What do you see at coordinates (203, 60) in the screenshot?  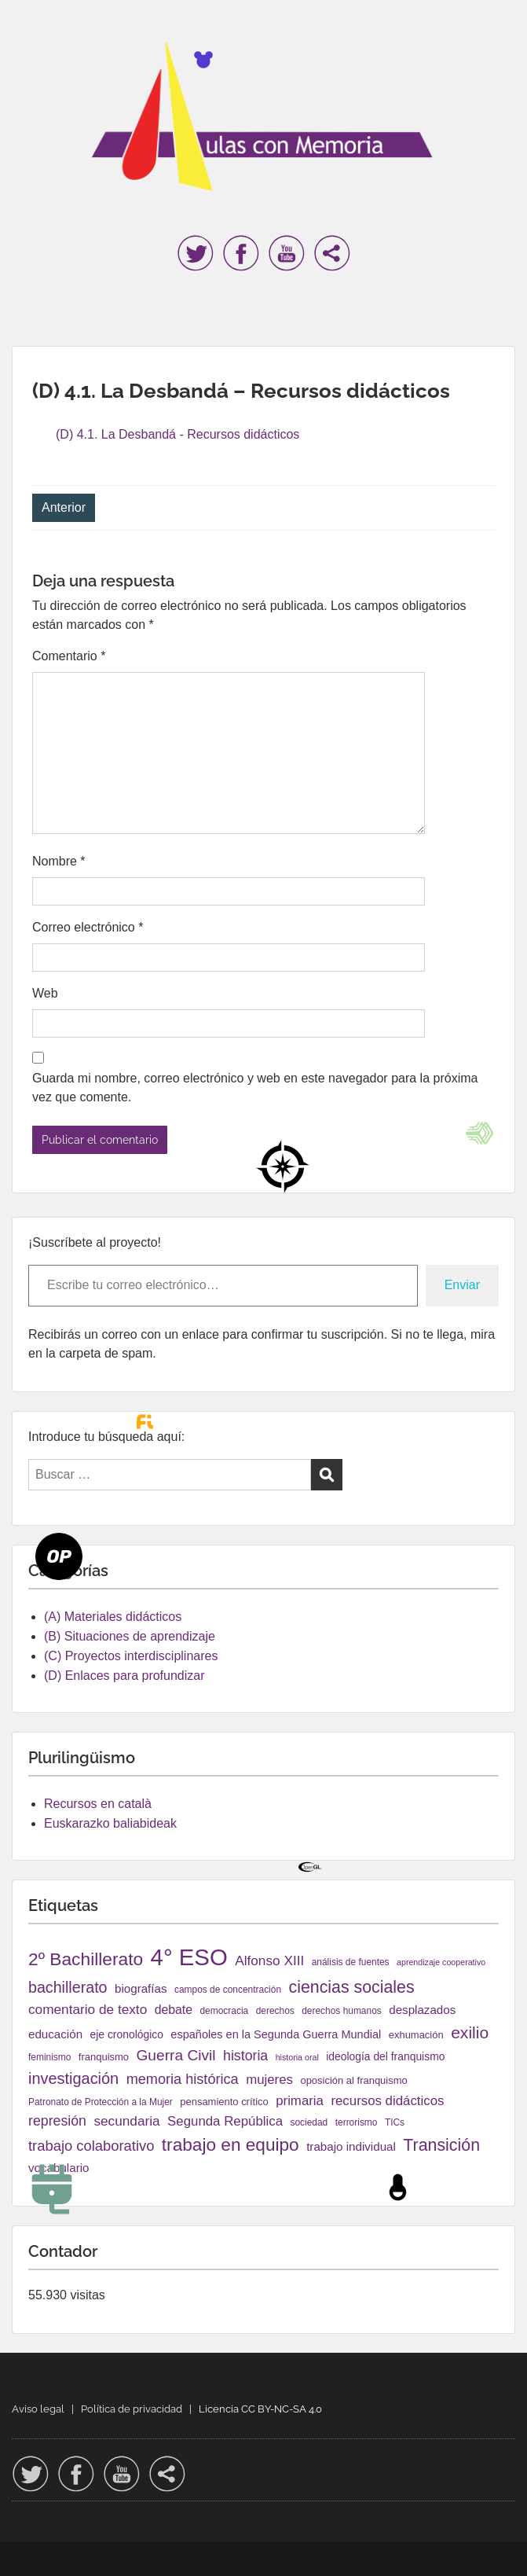 I see `access Disney content or services` at bounding box center [203, 60].